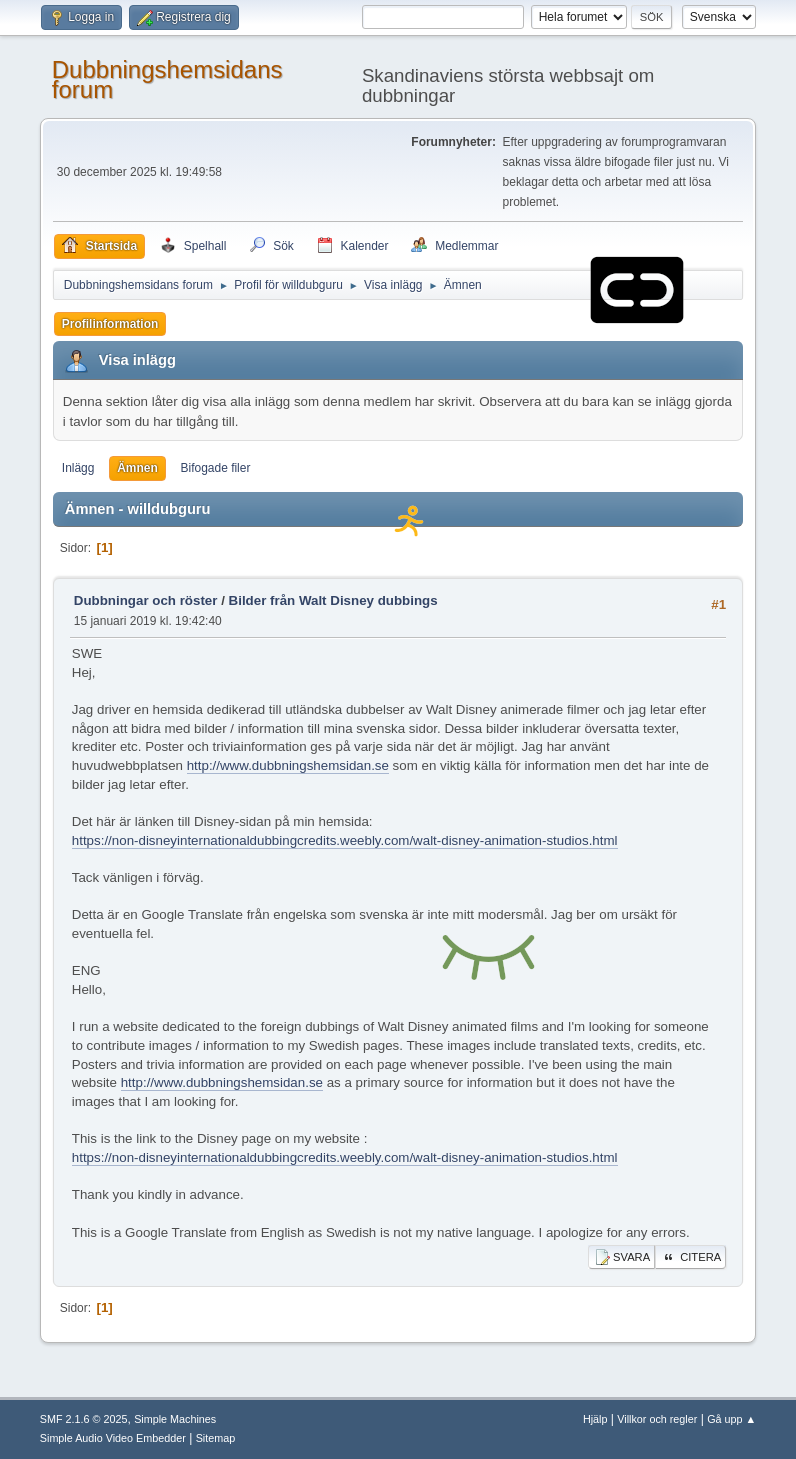 This screenshot has width=796, height=1459. Describe the element at coordinates (488, 948) in the screenshot. I see `hide password or sensitive content` at that location.